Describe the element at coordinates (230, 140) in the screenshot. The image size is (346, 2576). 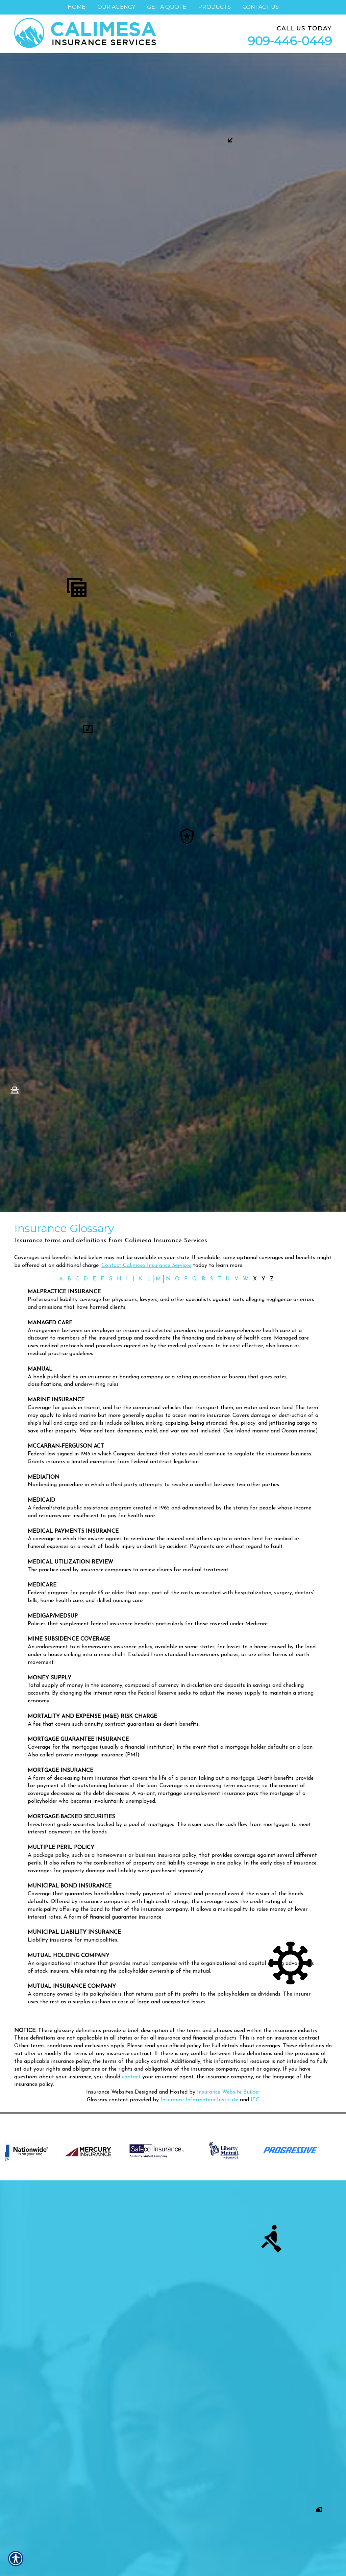
I see `transit entry or exit point on a map` at that location.